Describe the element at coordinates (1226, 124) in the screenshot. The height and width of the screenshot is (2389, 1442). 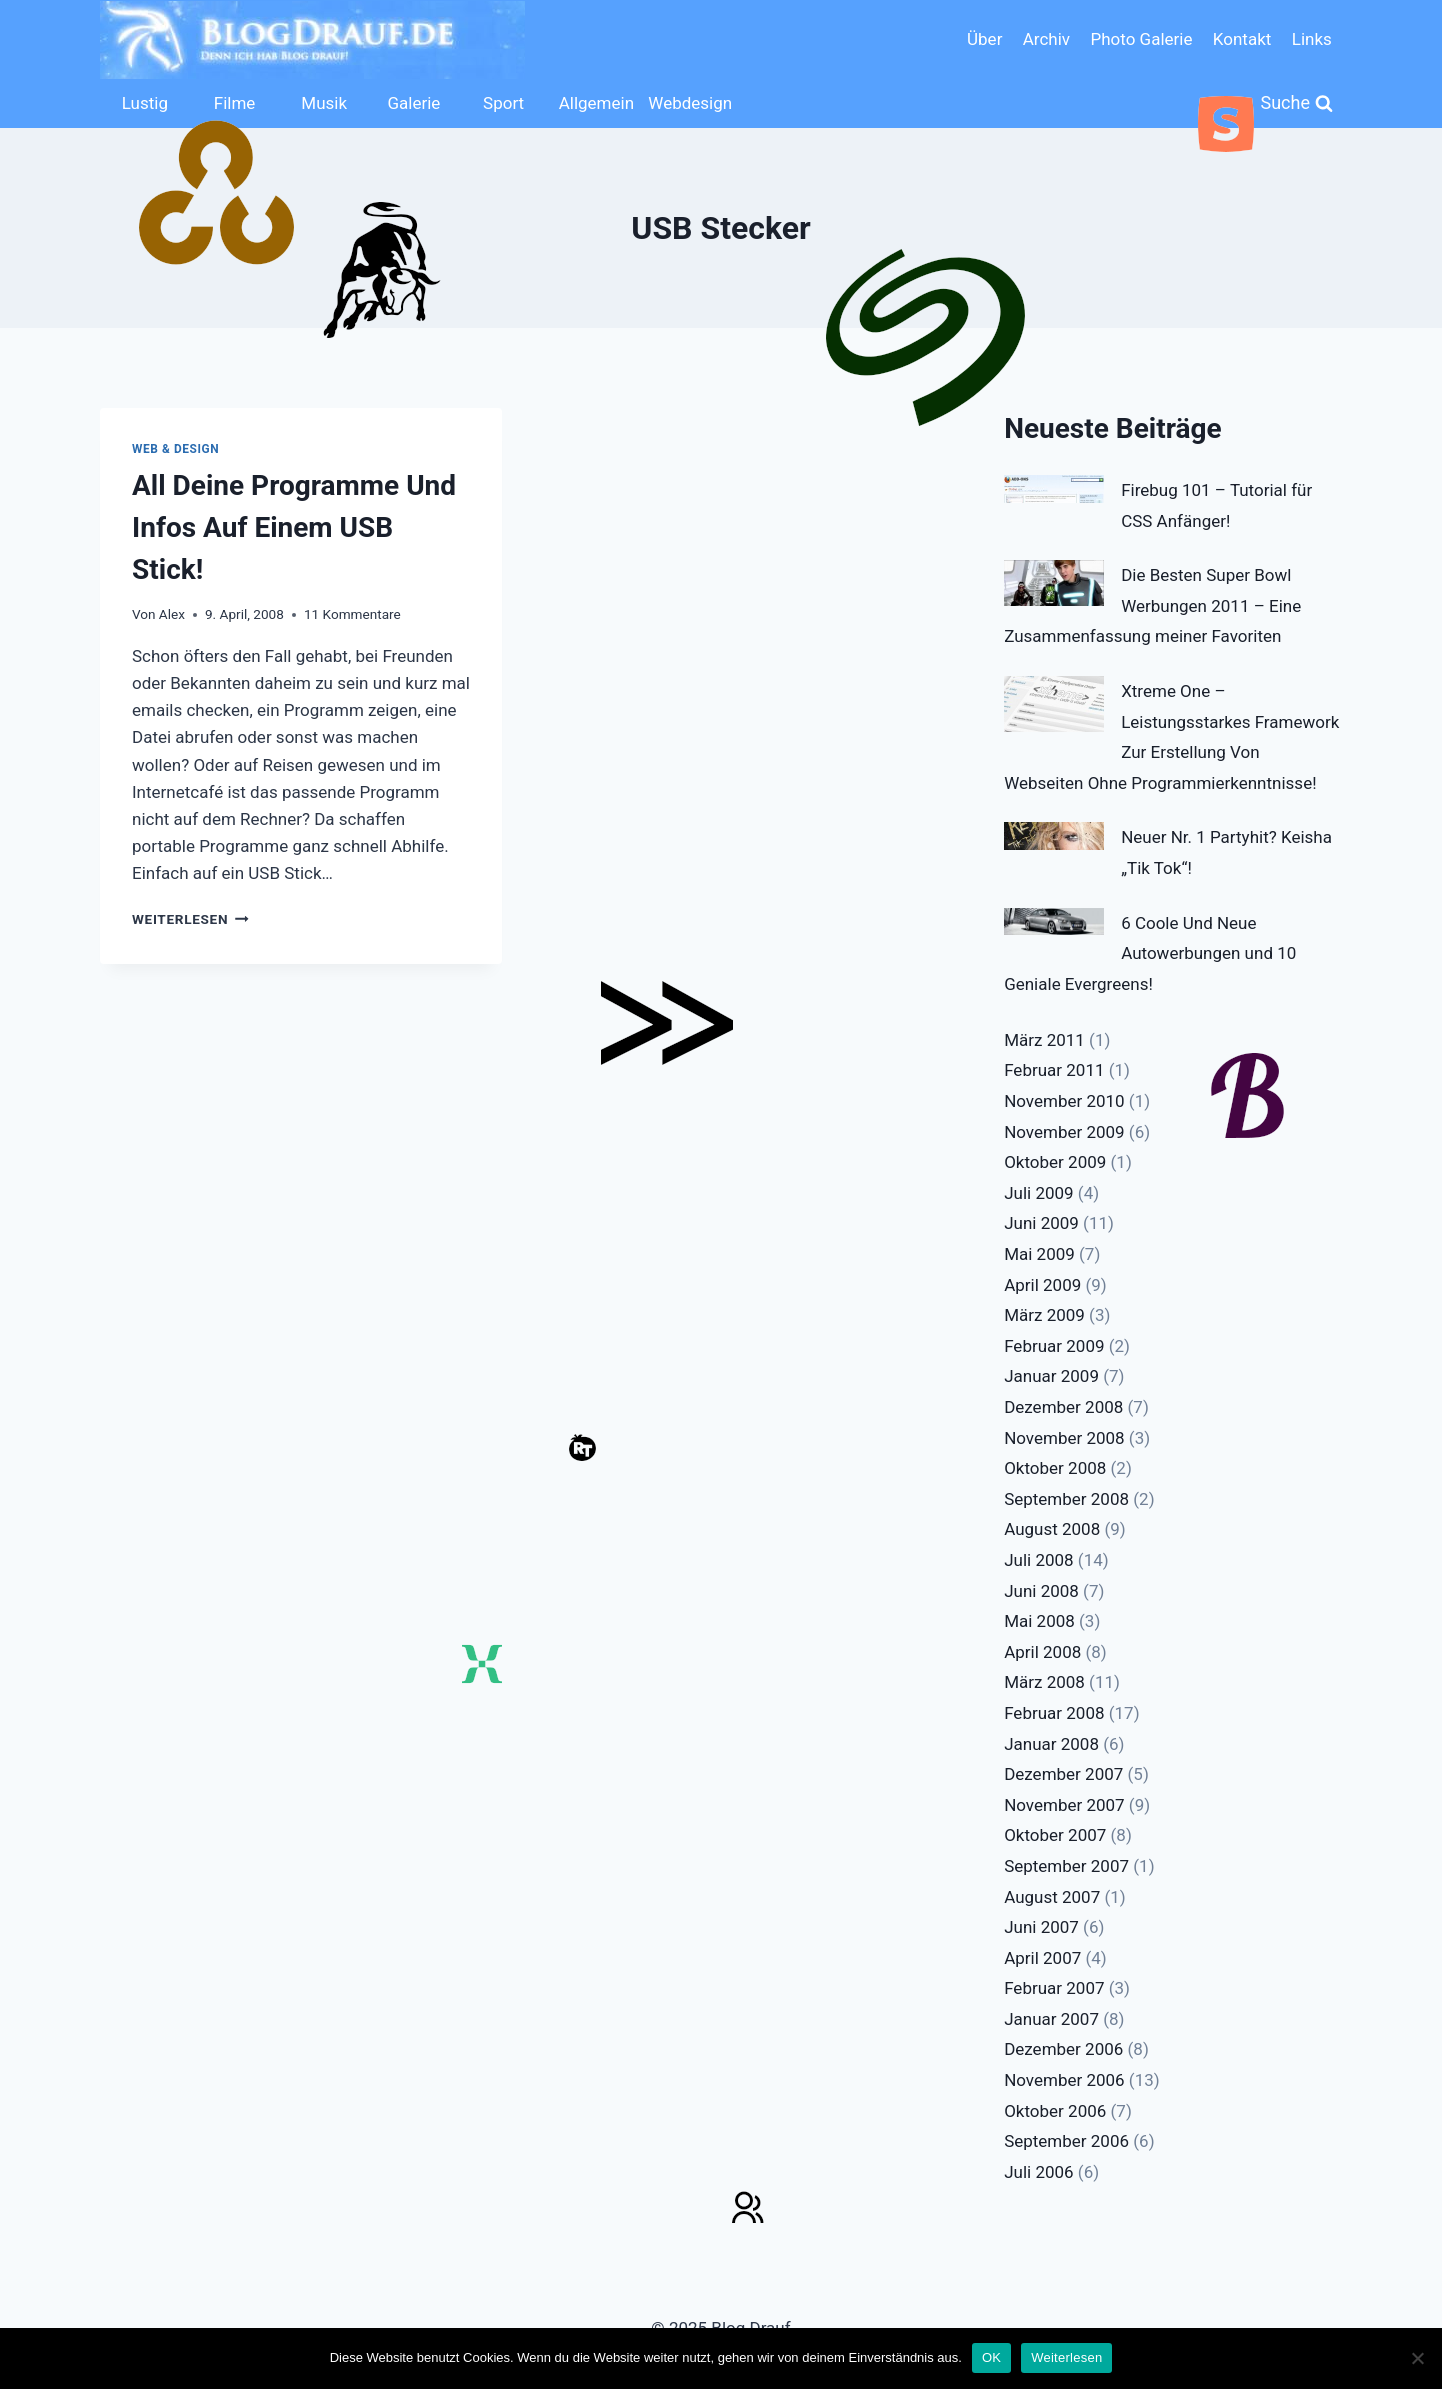
I see `open the Sellfy e-commerce platform` at that location.